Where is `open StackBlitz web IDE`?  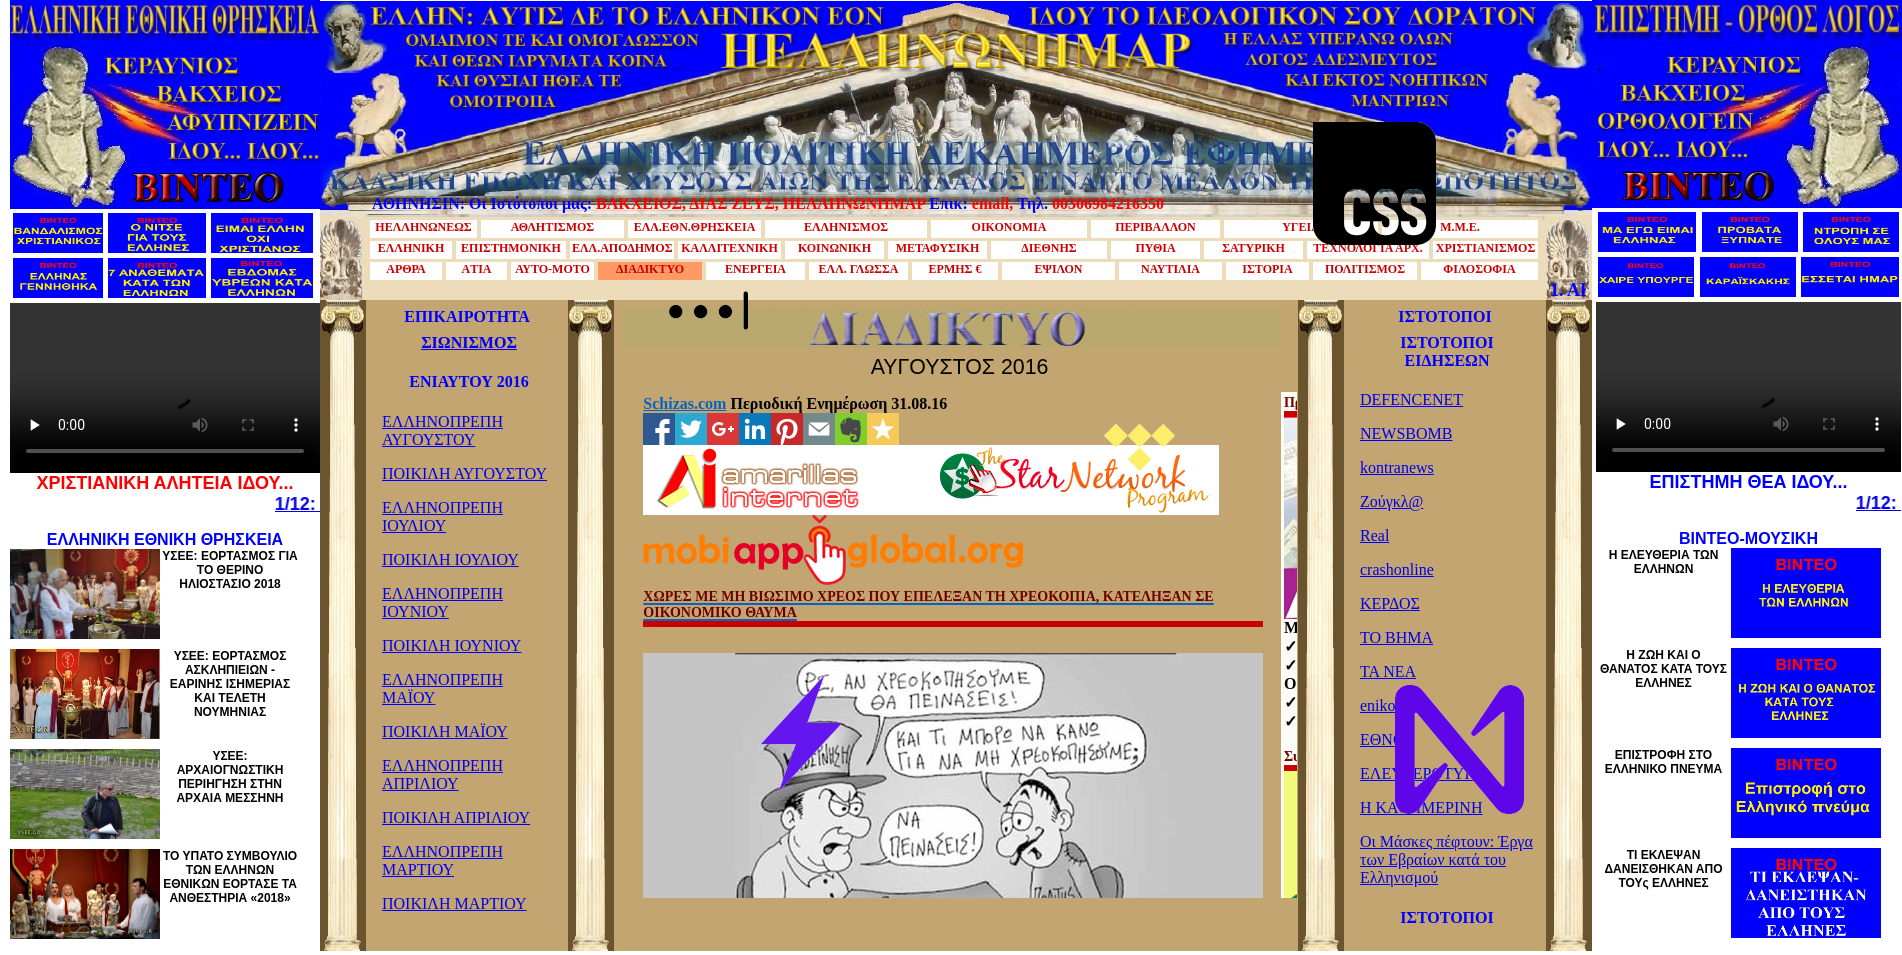 open StackBlitz web IDE is located at coordinates (801, 733).